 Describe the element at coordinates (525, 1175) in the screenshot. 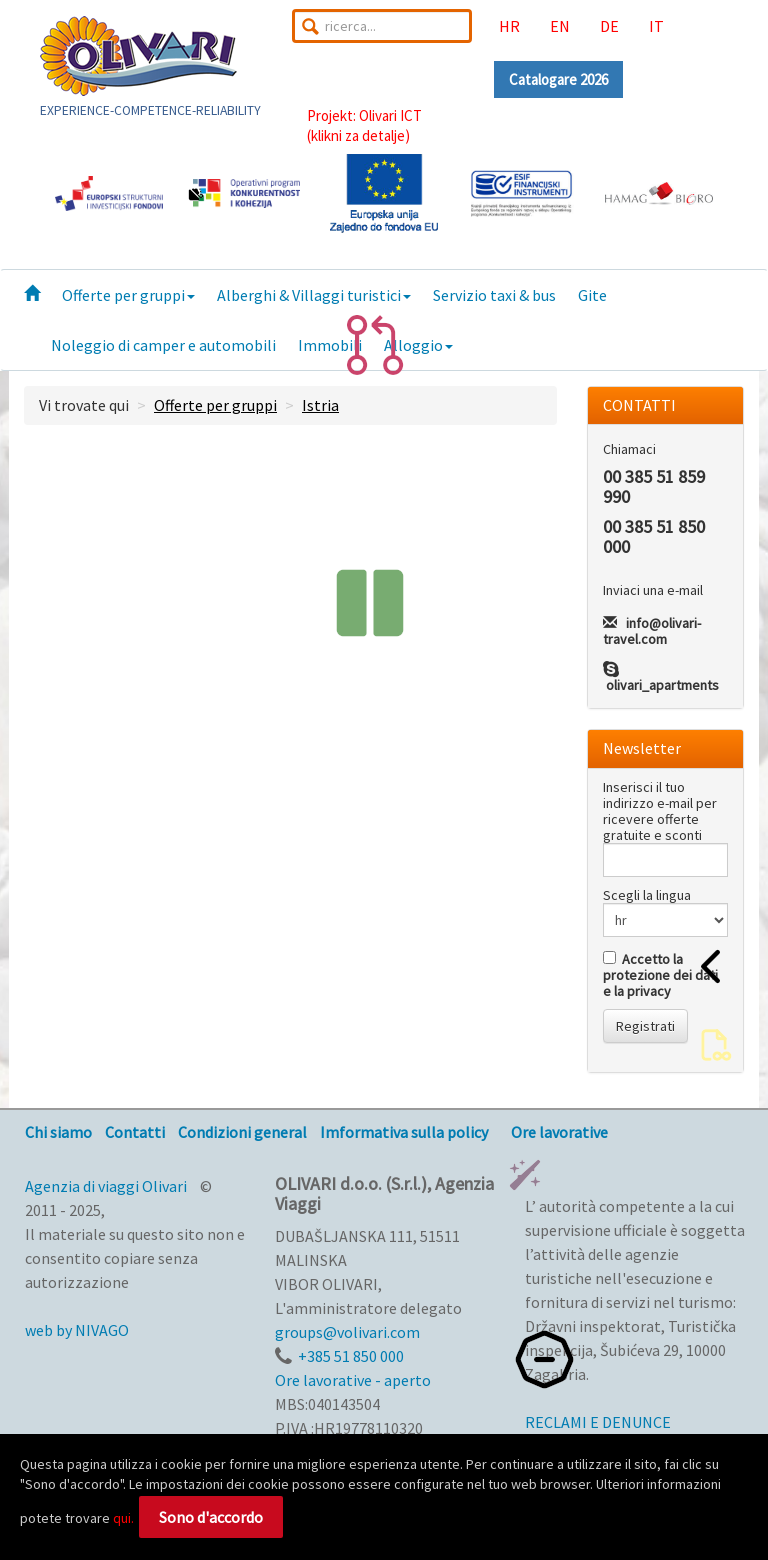

I see `apply magic or automatic enhancements` at that location.